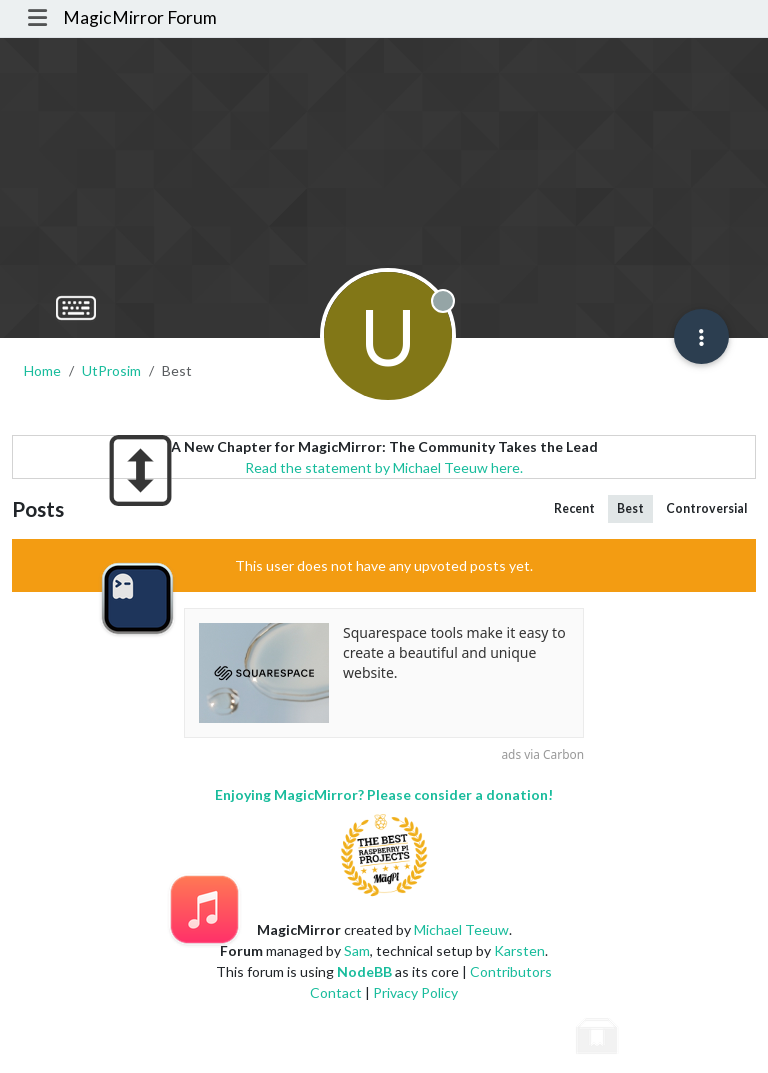  I want to click on open transmission torrent client, so click(140, 470).